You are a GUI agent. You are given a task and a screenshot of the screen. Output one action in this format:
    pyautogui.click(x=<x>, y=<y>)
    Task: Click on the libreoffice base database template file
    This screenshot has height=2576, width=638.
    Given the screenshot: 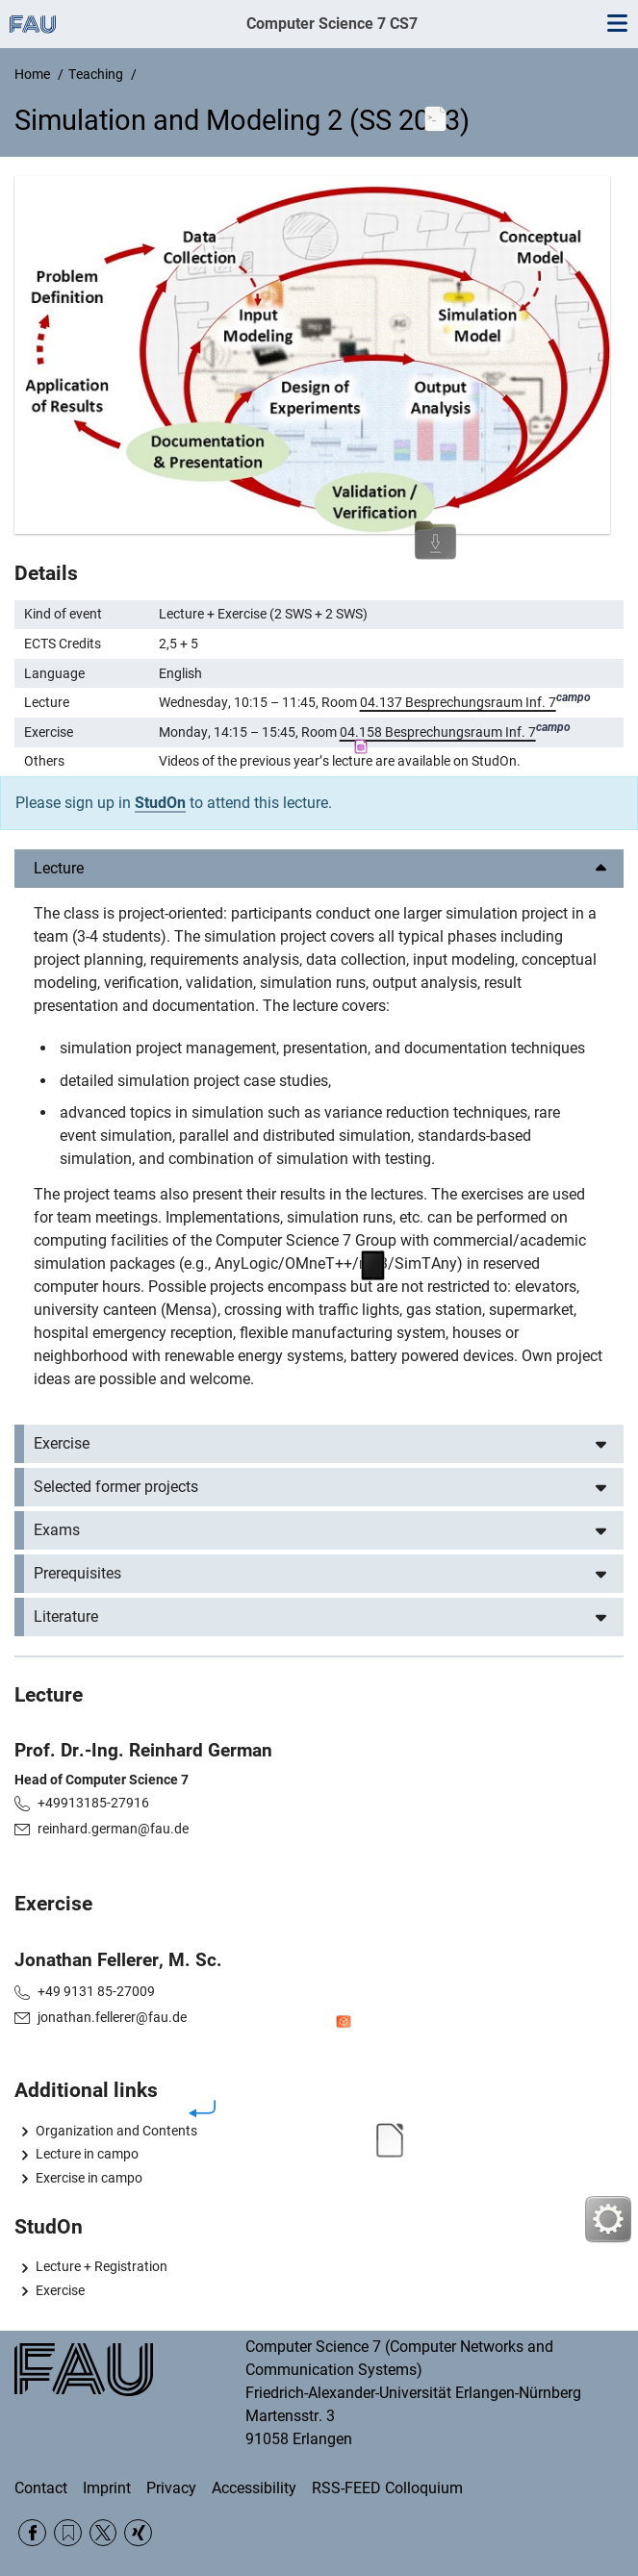 What is the action you would take?
    pyautogui.click(x=361, y=746)
    